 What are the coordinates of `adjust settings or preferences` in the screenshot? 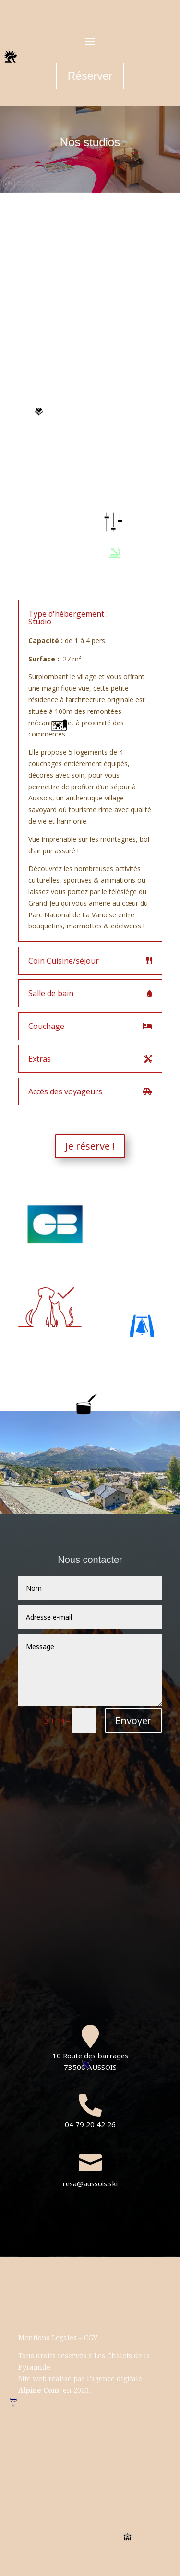 It's located at (113, 522).